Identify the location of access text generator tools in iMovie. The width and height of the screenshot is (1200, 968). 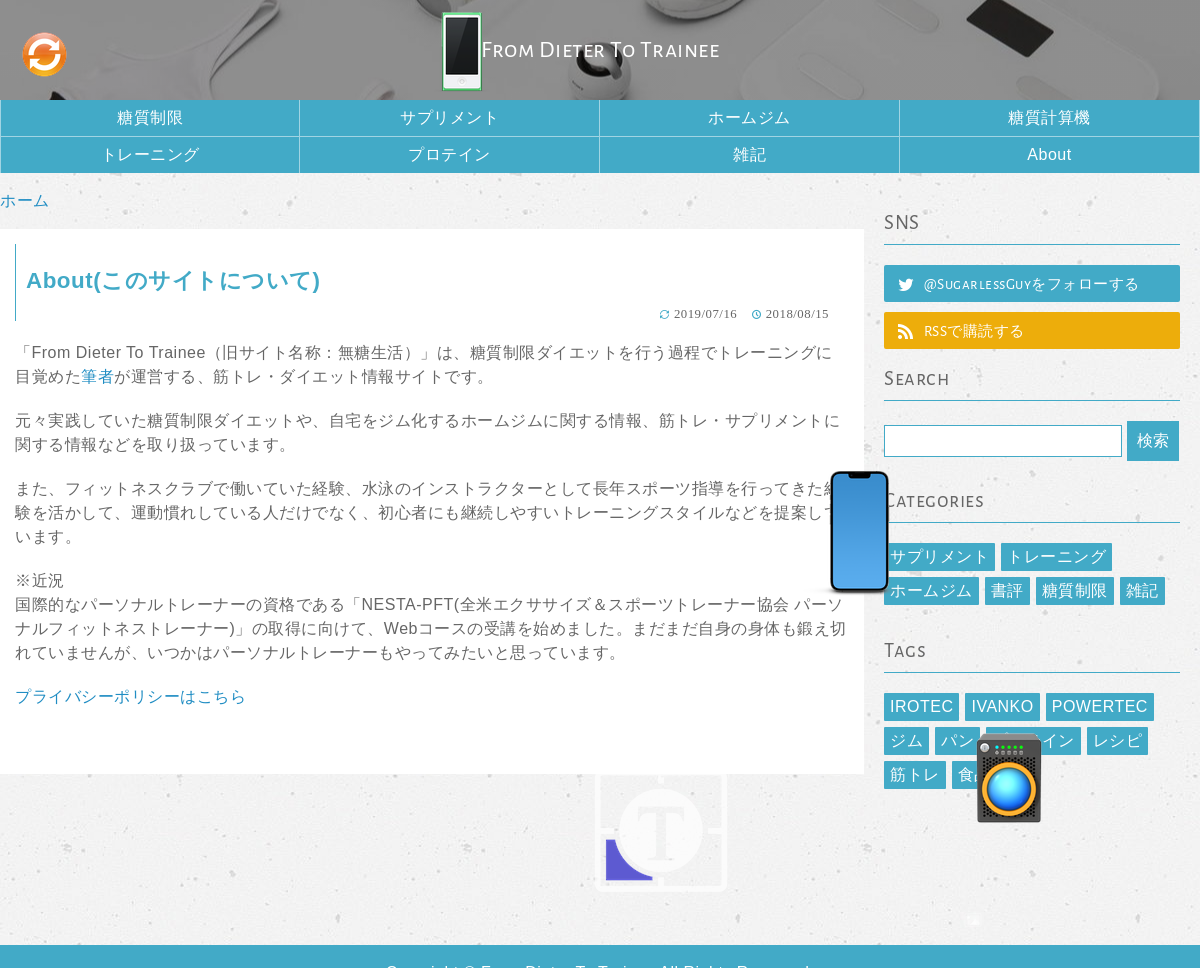
(661, 831).